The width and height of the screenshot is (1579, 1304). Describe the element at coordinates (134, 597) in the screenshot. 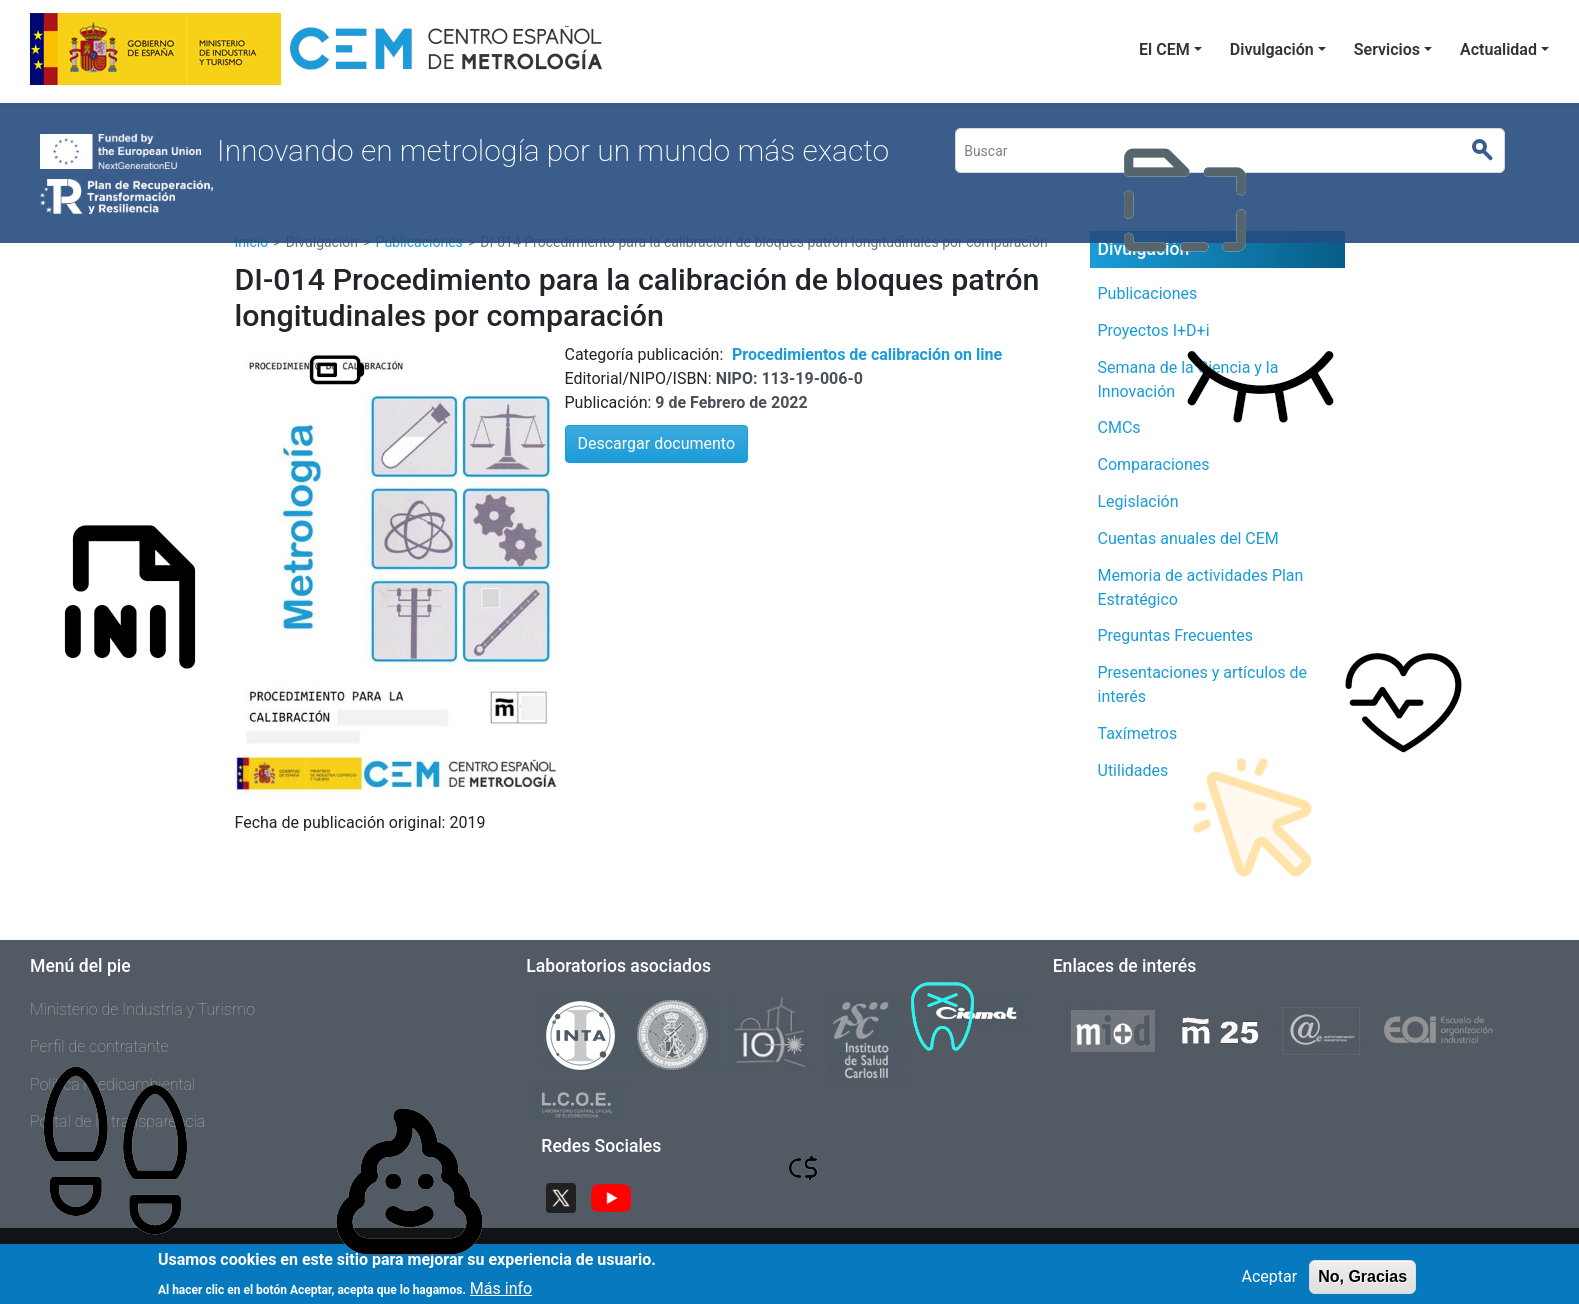

I see `open or view an INI configuration file` at that location.